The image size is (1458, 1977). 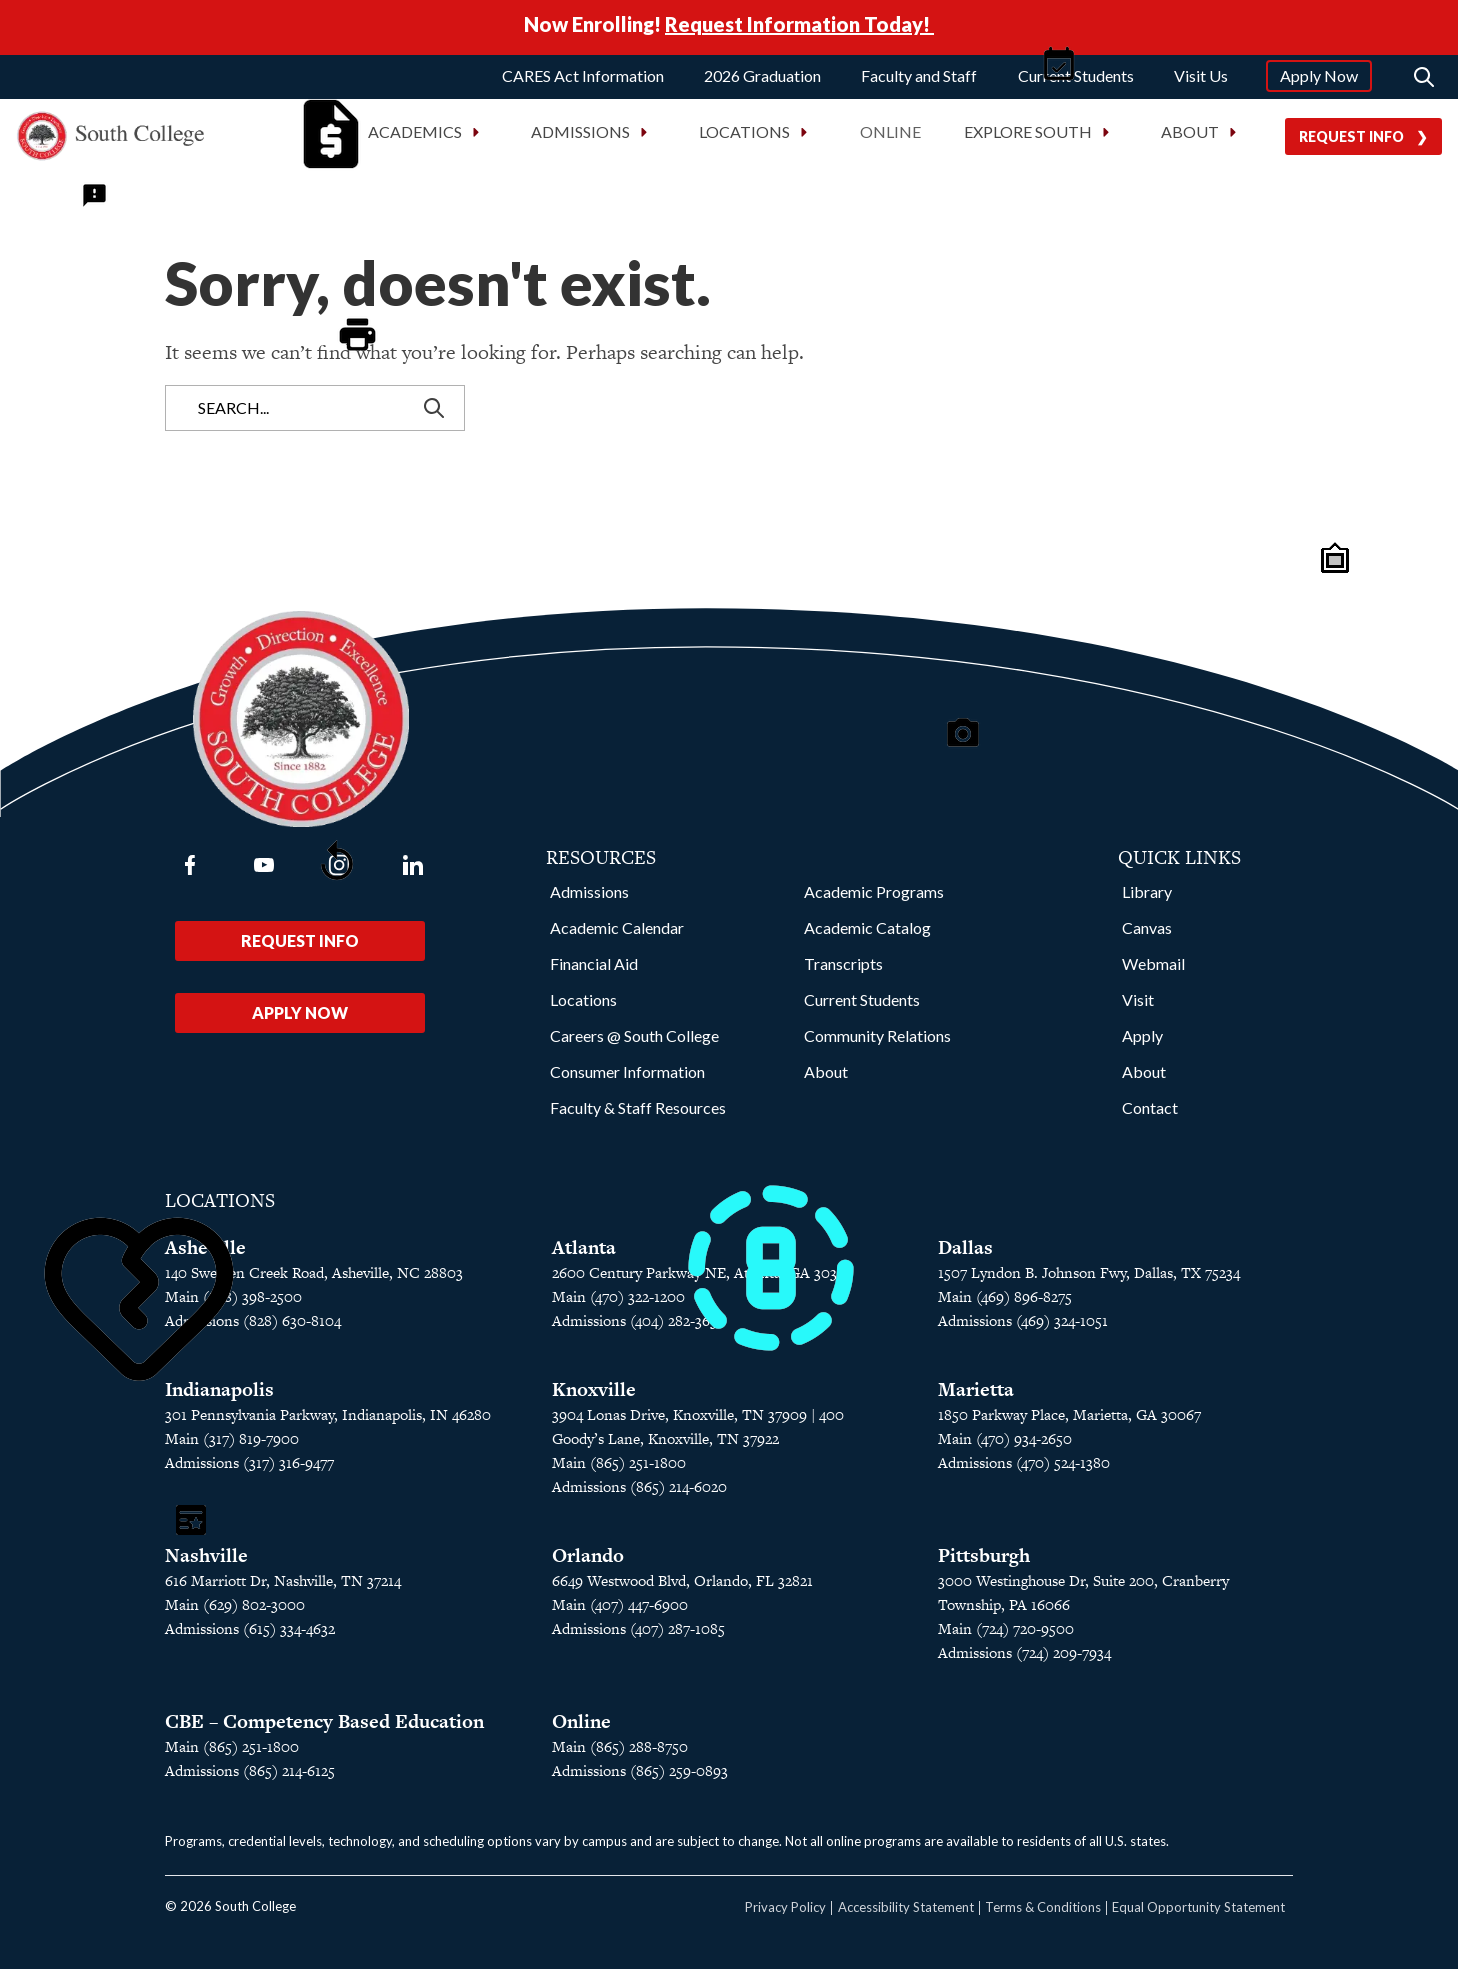 I want to click on view your favorites list, so click(x=191, y=1520).